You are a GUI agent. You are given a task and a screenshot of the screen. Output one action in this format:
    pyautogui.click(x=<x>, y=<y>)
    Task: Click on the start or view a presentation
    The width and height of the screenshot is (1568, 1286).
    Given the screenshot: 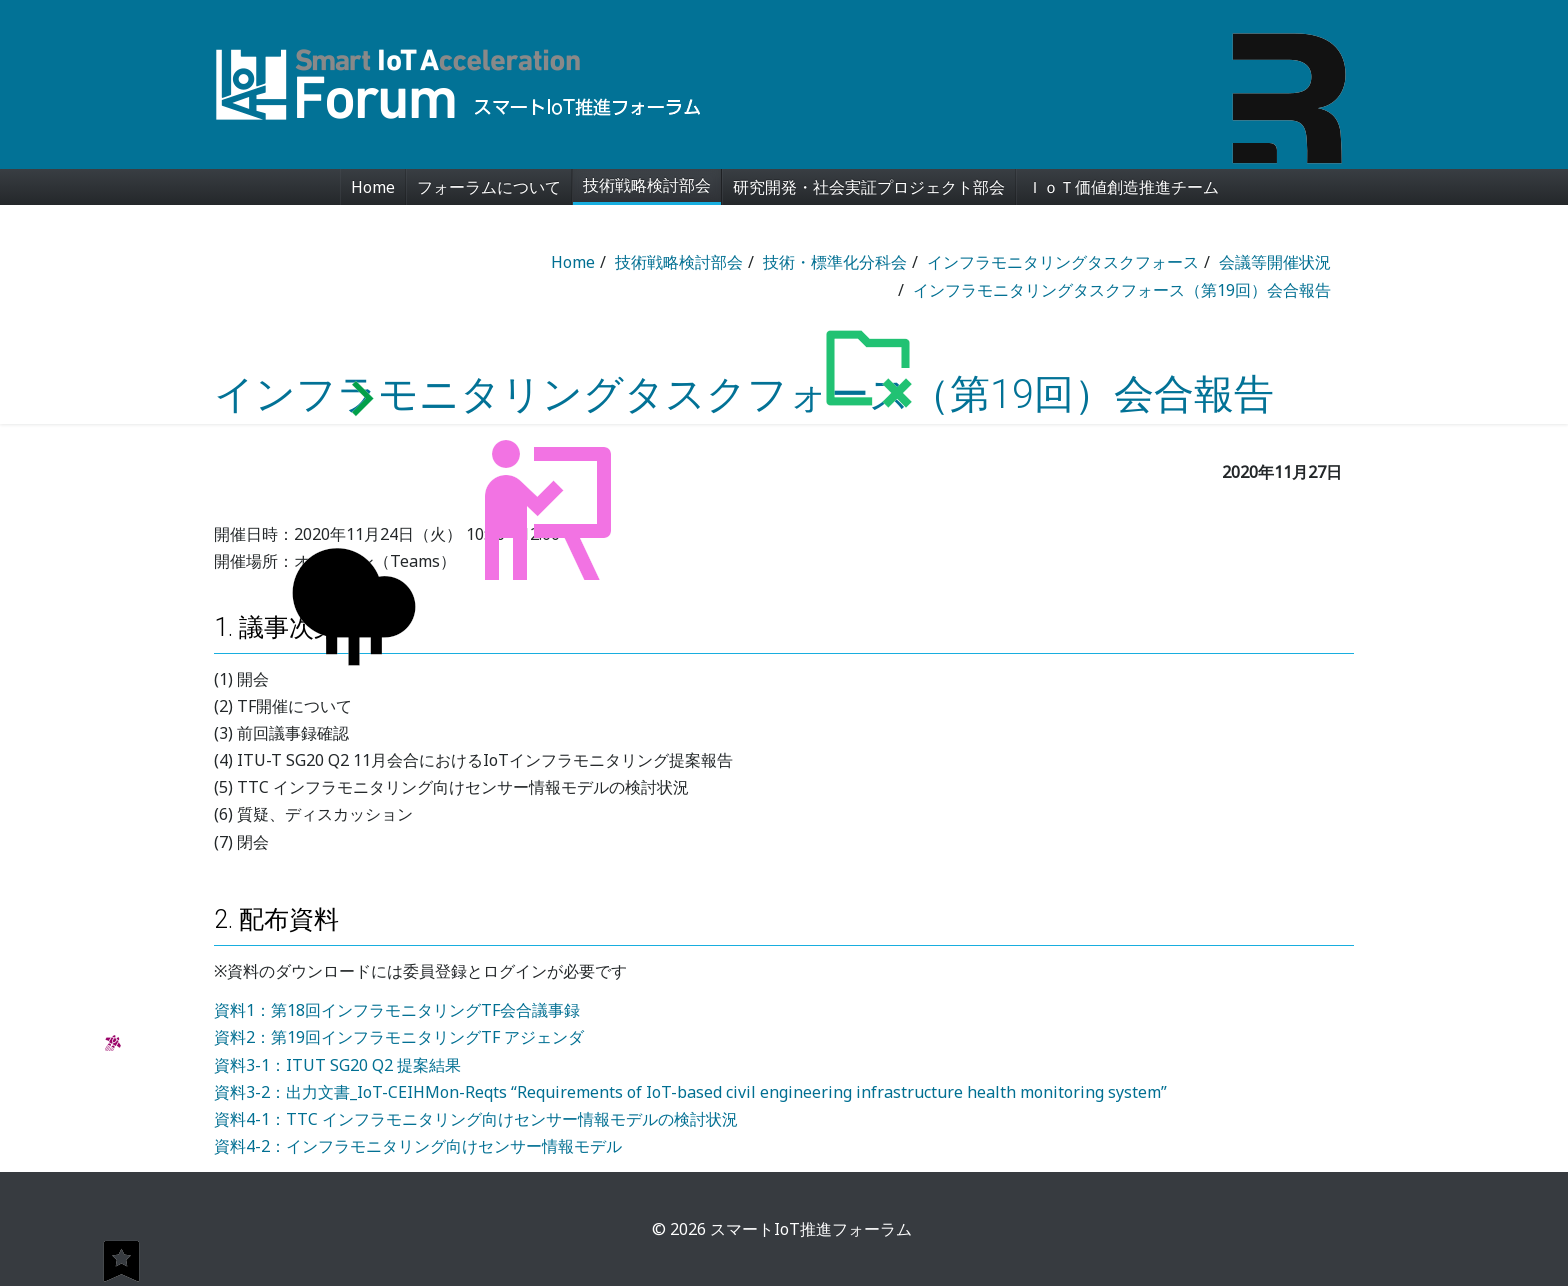 What is the action you would take?
    pyautogui.click(x=548, y=510)
    